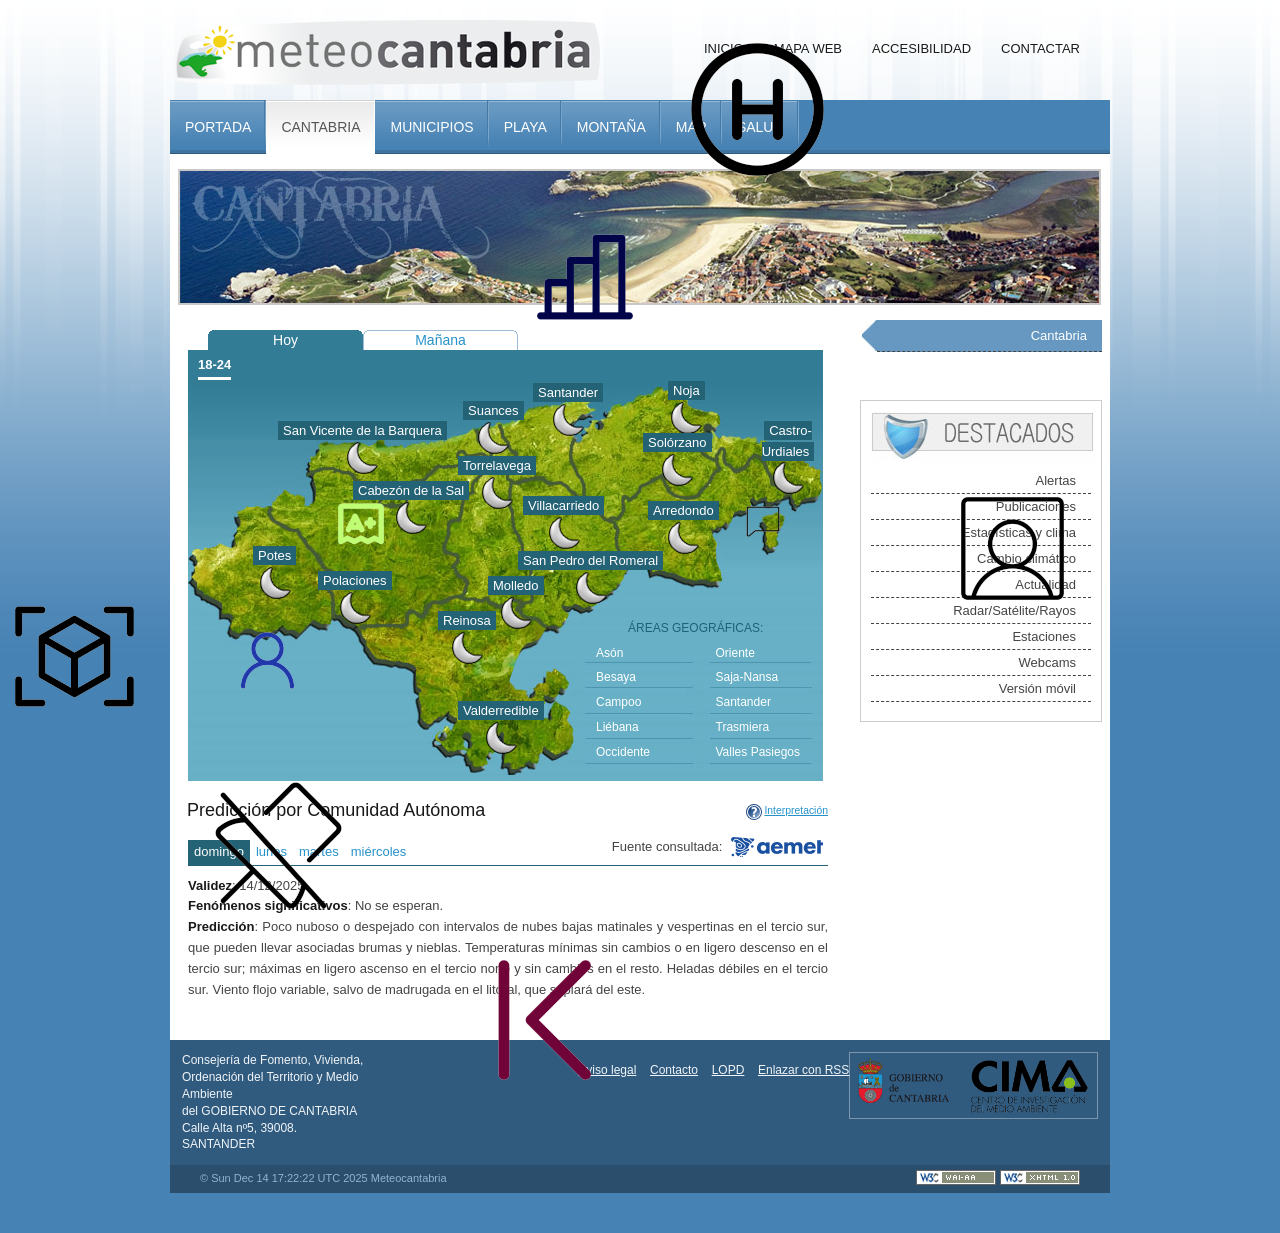  Describe the element at coordinates (267, 660) in the screenshot. I see `view your profile` at that location.